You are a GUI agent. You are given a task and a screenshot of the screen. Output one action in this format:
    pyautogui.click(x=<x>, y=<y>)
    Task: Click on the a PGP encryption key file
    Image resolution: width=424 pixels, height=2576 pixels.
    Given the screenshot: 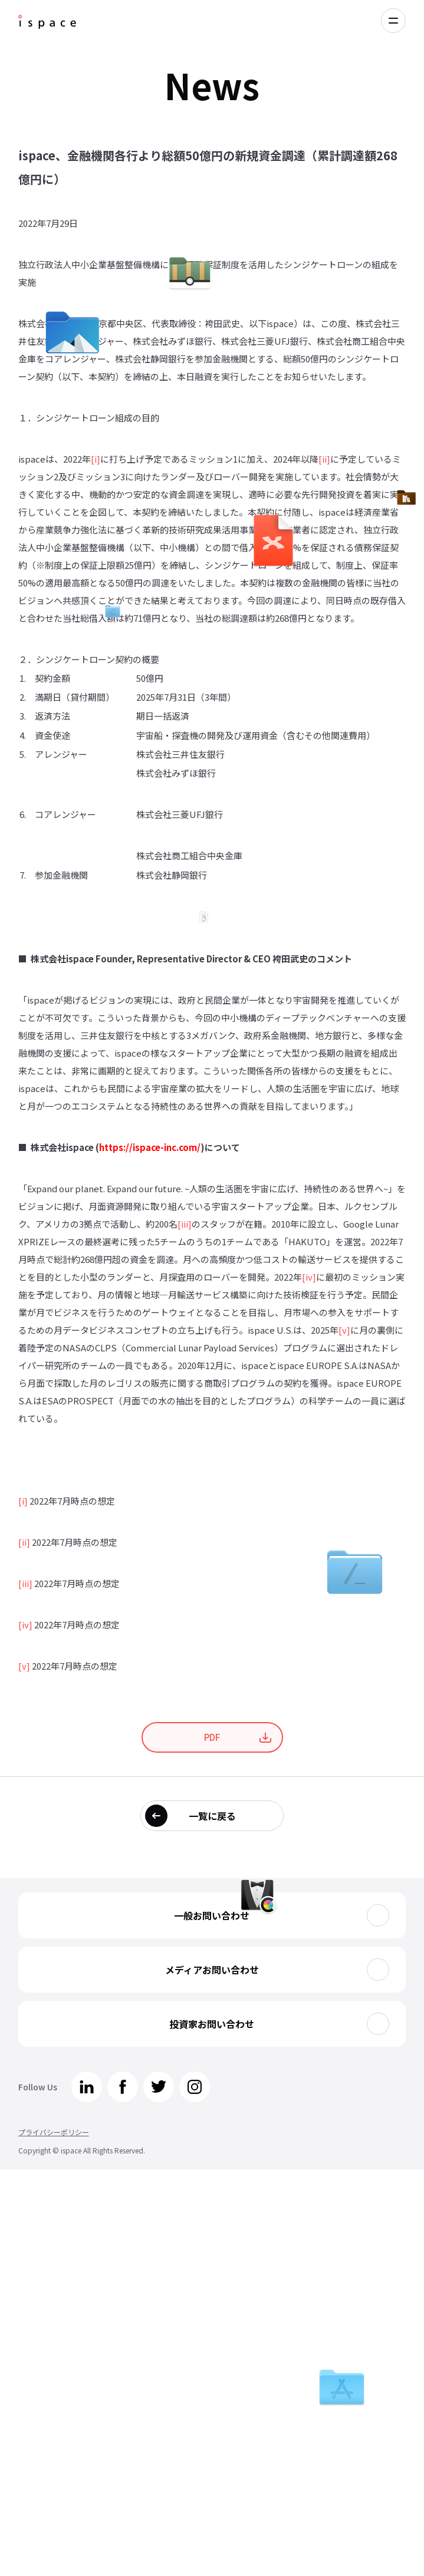 What is the action you would take?
    pyautogui.click(x=203, y=916)
    